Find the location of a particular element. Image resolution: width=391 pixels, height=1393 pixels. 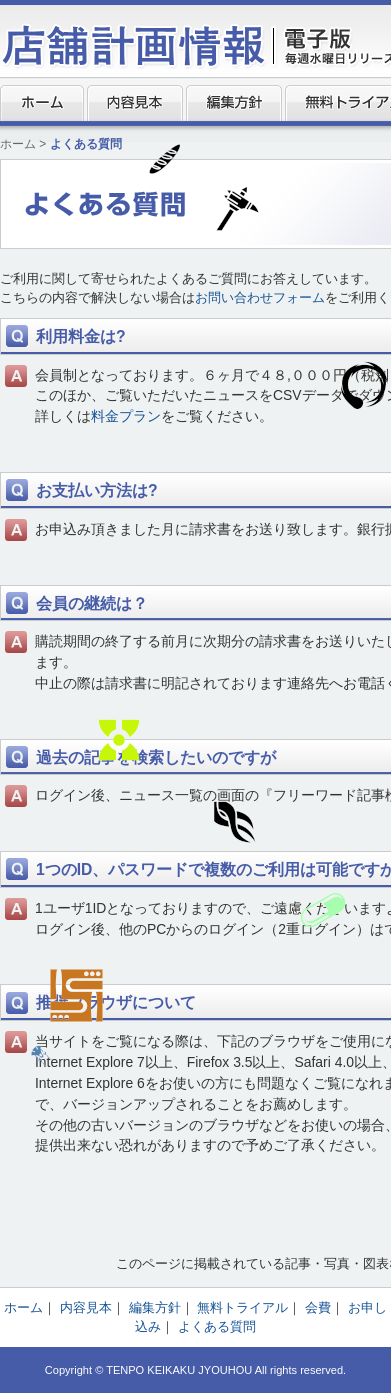

strafe or sidestep movement control is located at coordinates (42, 1056).